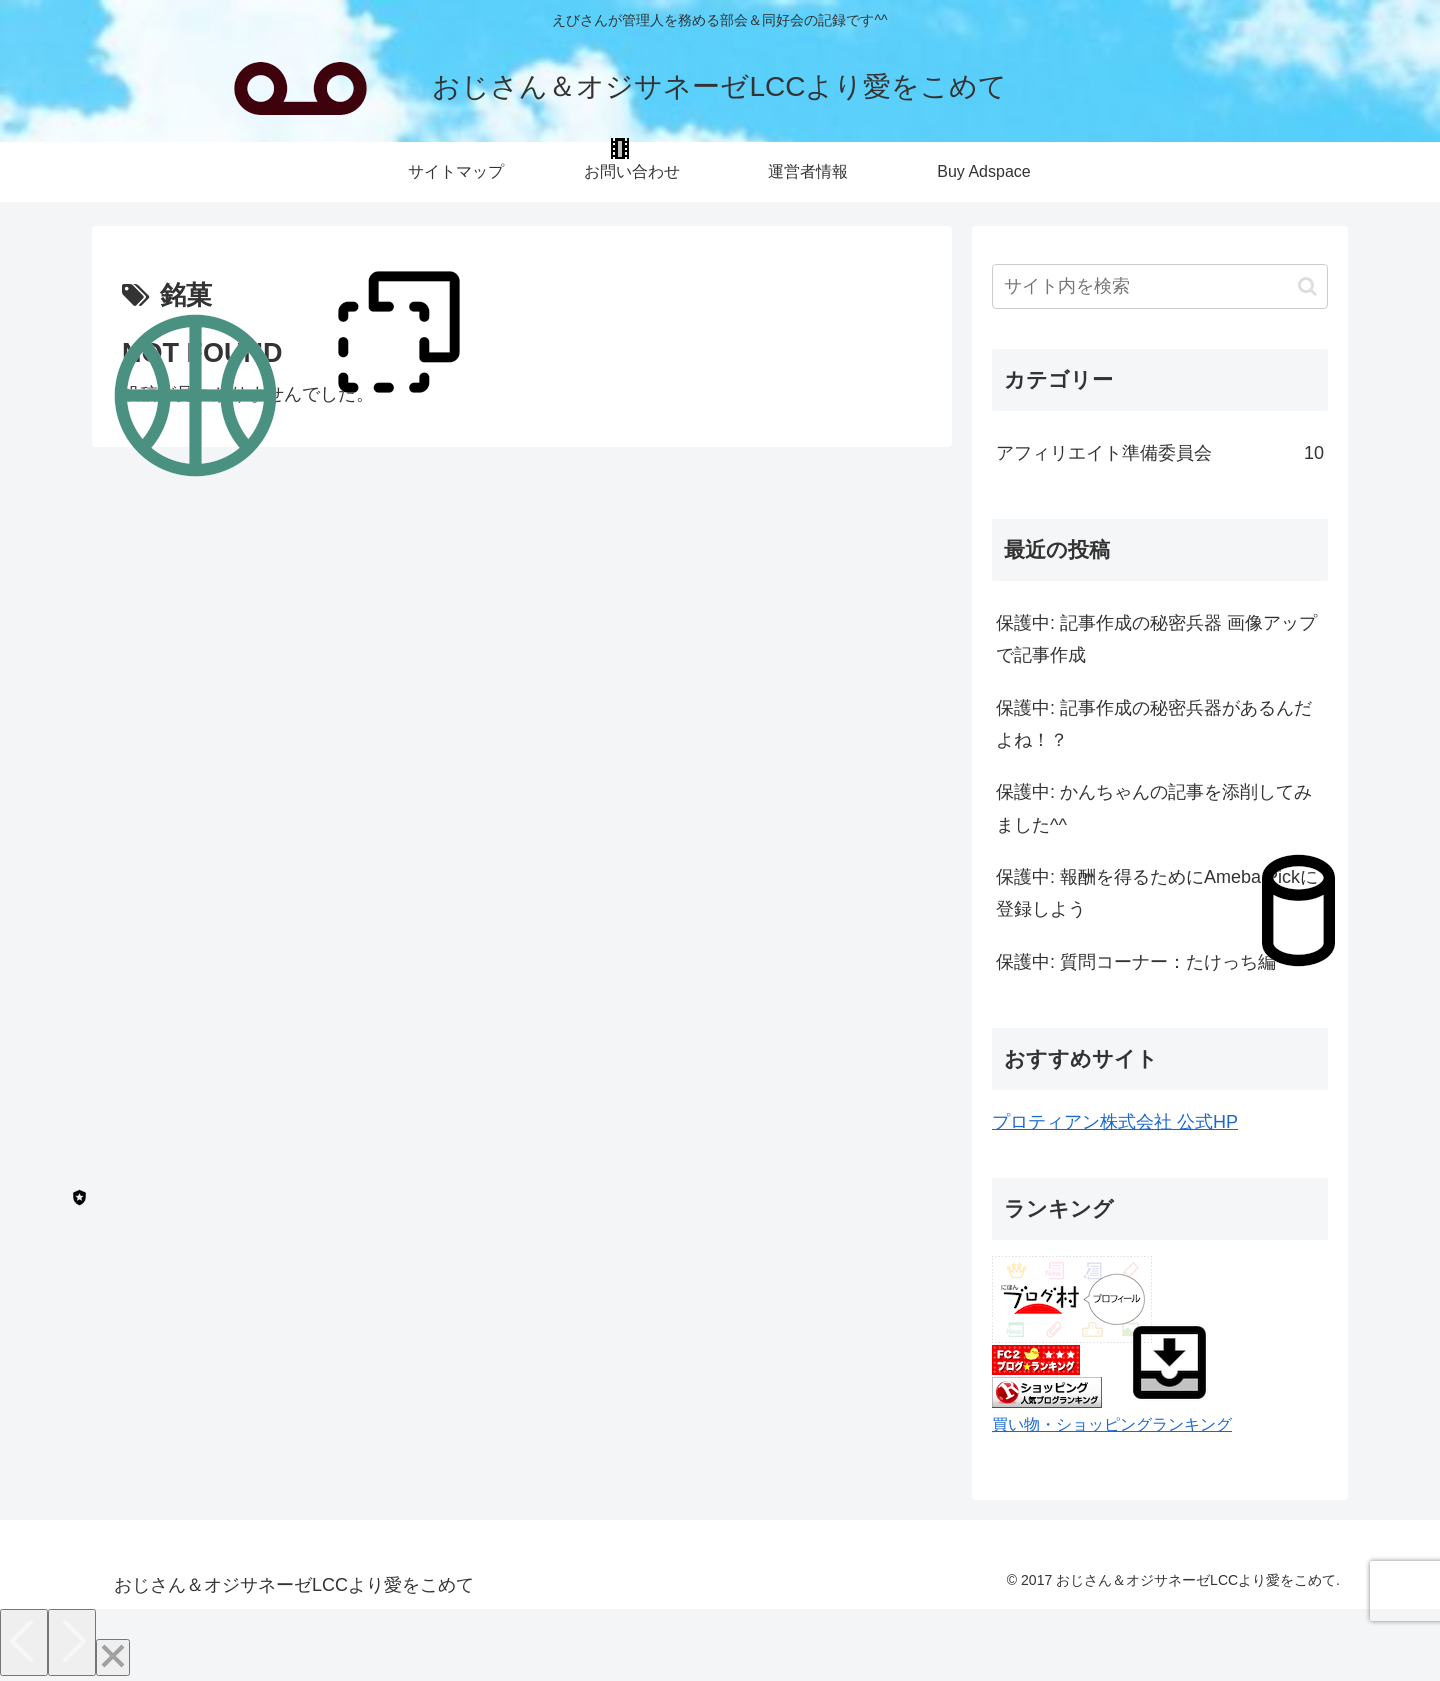  What do you see at coordinates (1169, 1362) in the screenshot?
I see `move message to inbox` at bounding box center [1169, 1362].